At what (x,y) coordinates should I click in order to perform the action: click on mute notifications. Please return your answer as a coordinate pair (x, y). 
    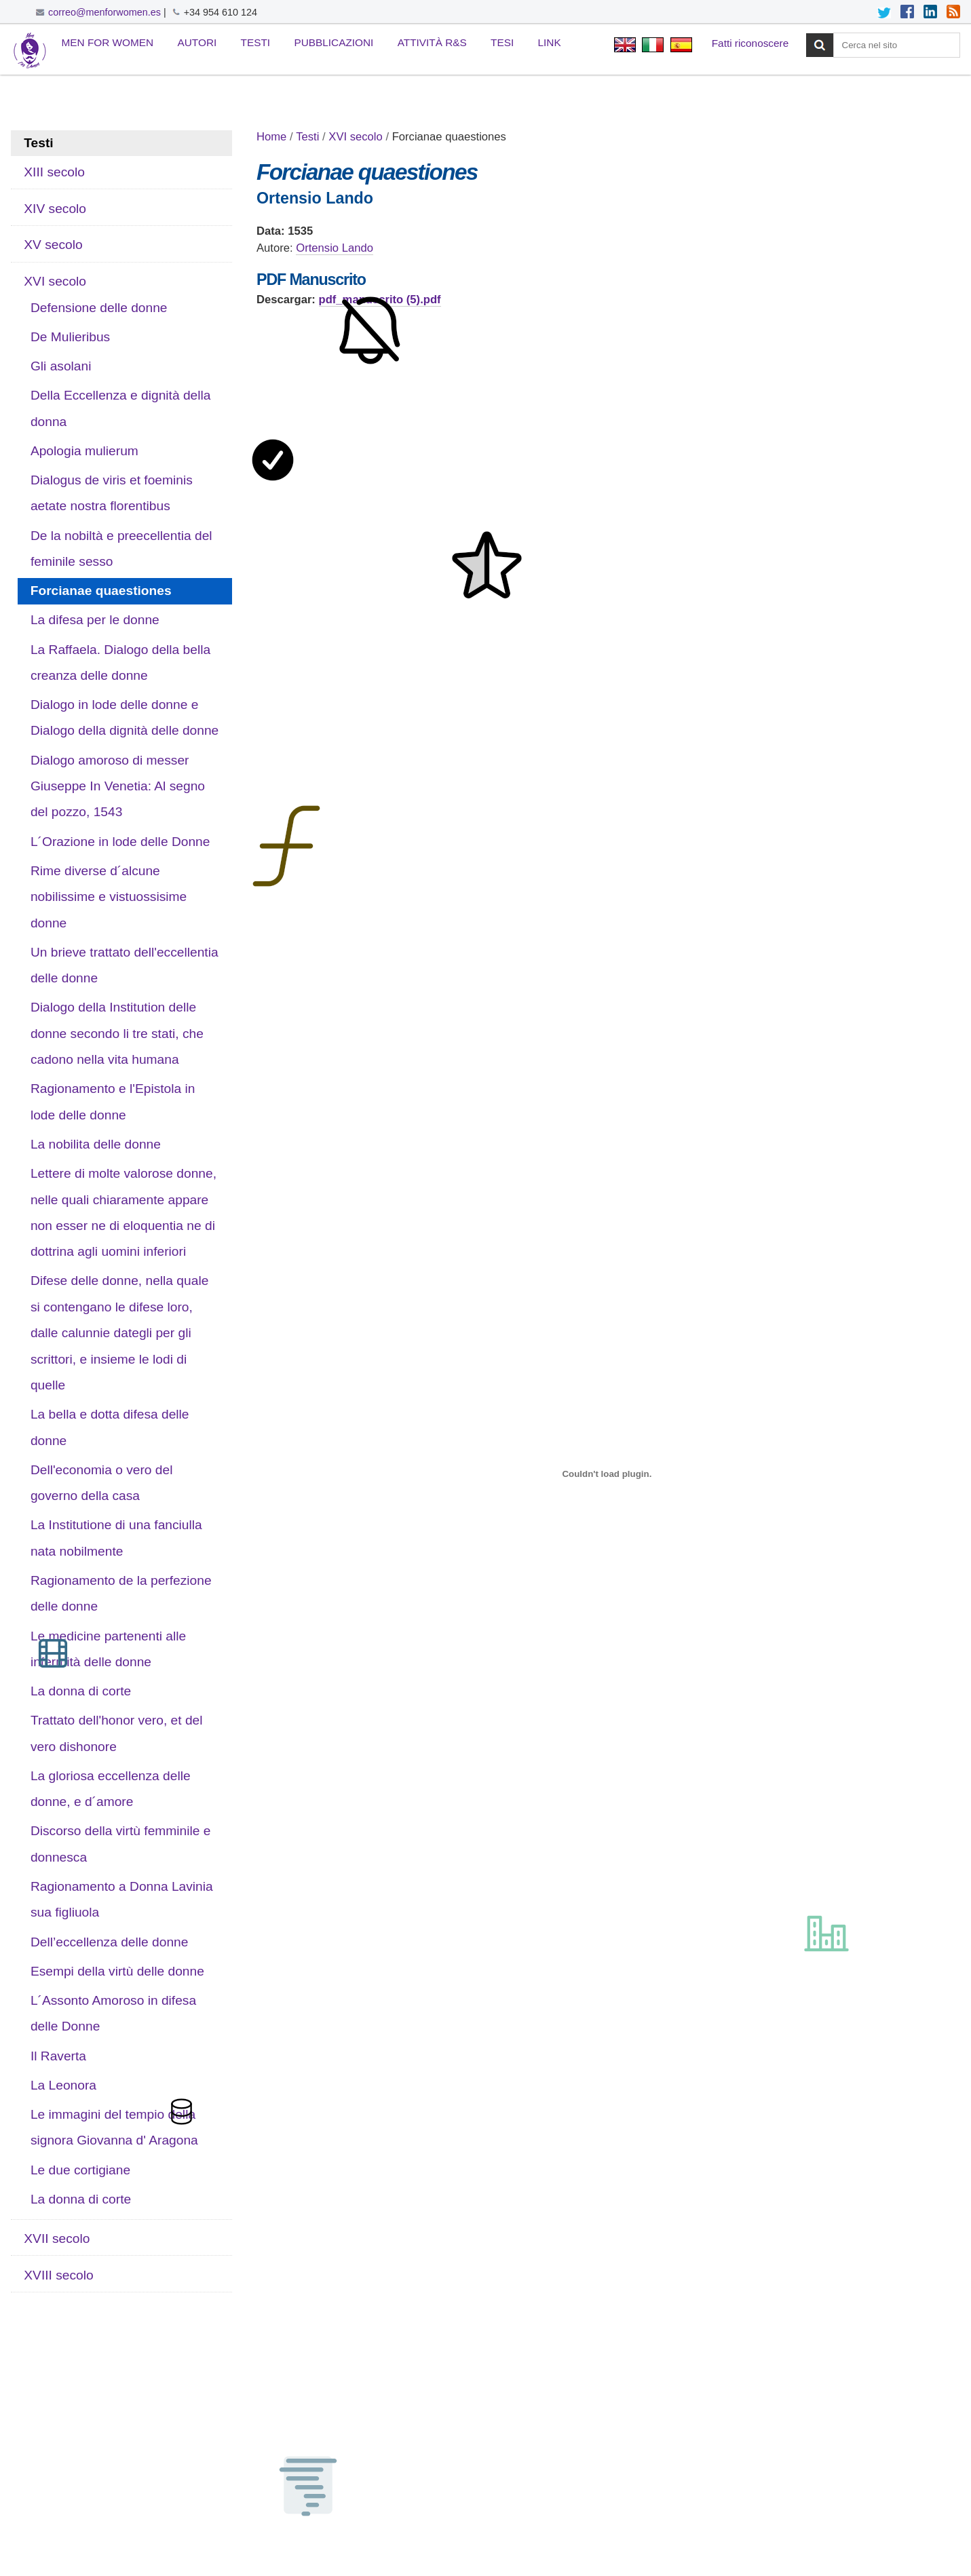
    Looking at the image, I should click on (370, 330).